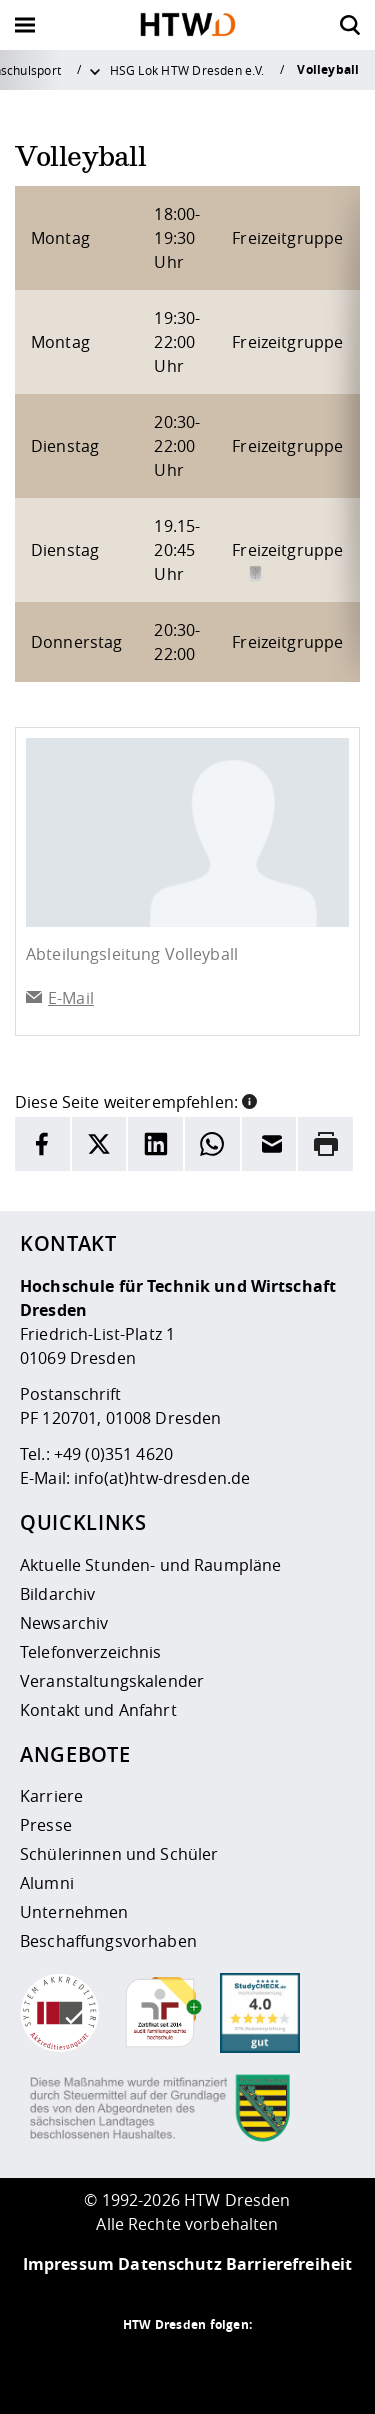 The height and width of the screenshot is (2414, 375). What do you see at coordinates (255, 573) in the screenshot?
I see `access connected USB hard drive` at bounding box center [255, 573].